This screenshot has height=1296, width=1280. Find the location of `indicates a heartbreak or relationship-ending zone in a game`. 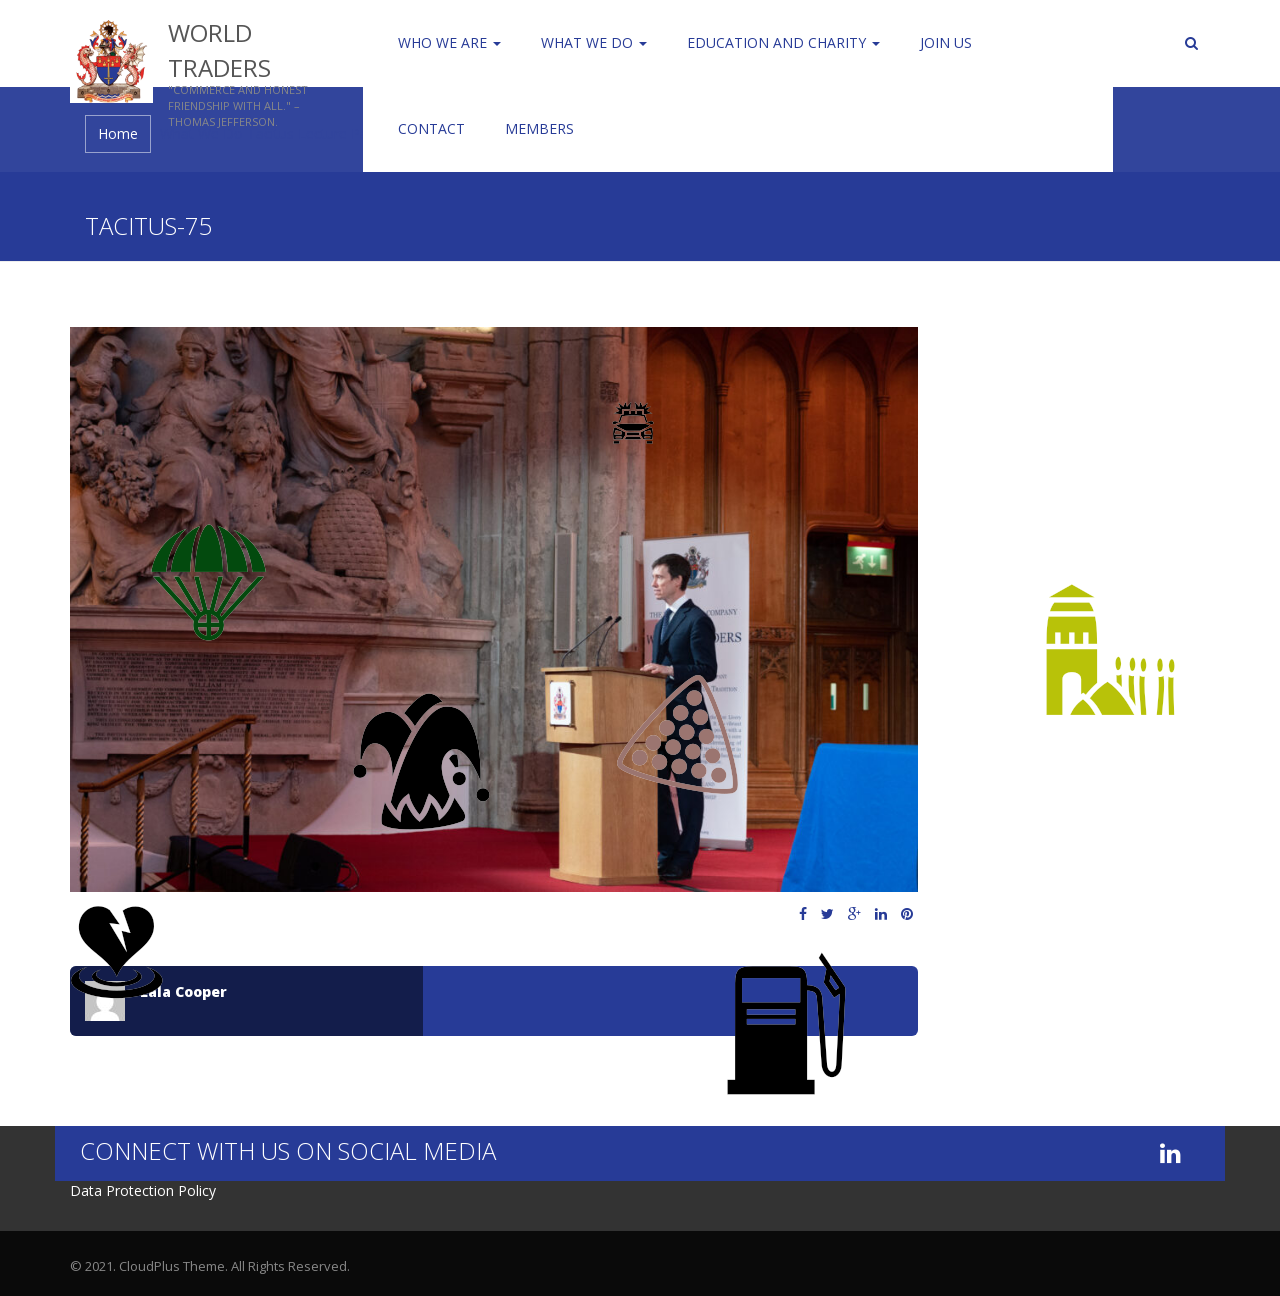

indicates a heartbreak or relationship-ending zone in a game is located at coordinates (117, 952).